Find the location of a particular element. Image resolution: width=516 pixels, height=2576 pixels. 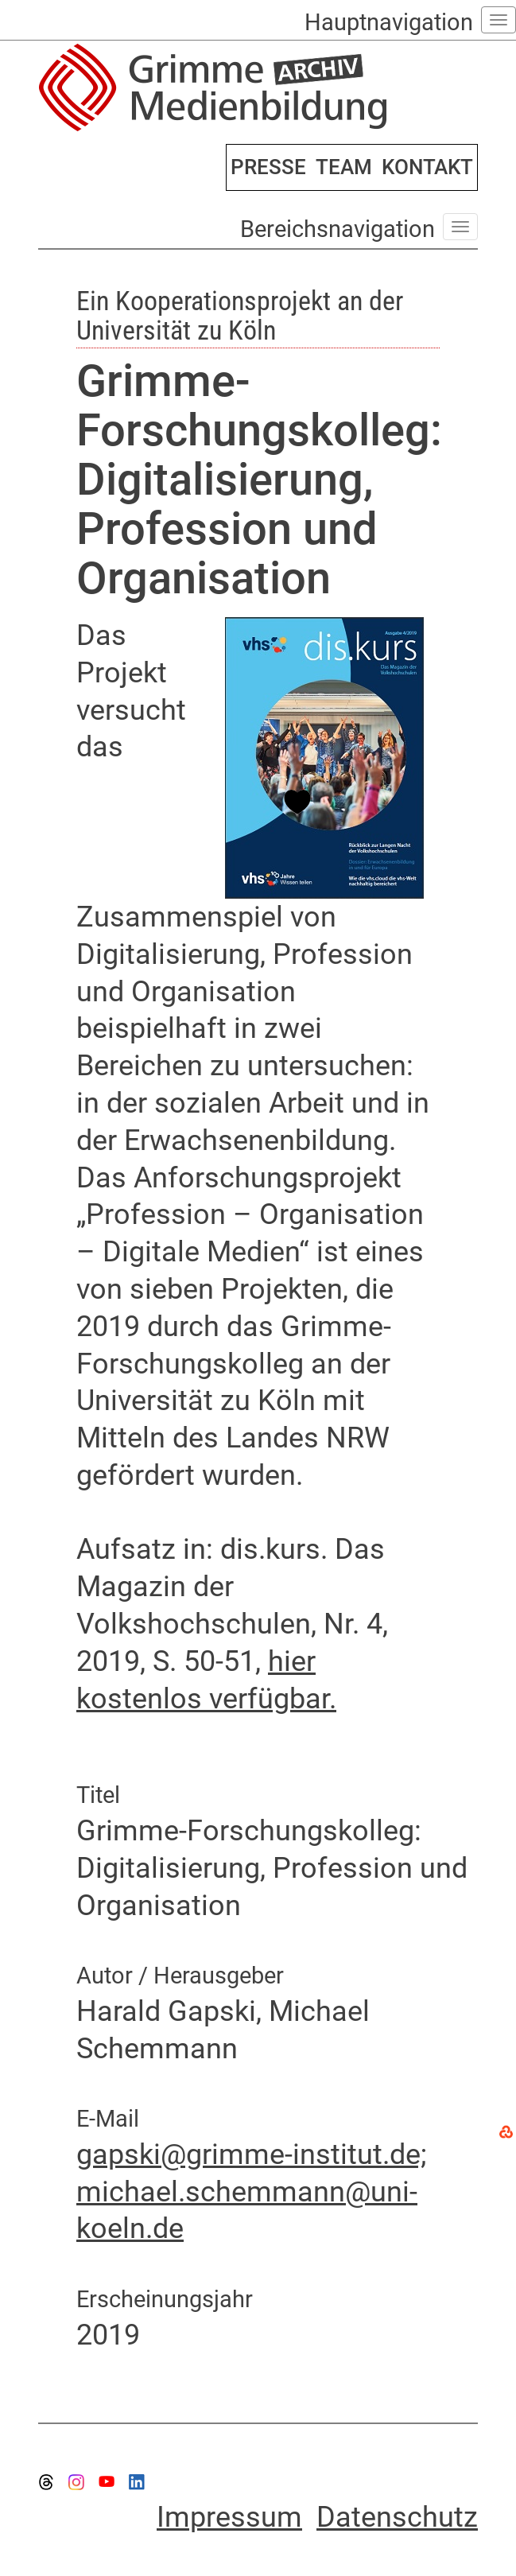

rclone cloud sync application is located at coordinates (506, 2131).